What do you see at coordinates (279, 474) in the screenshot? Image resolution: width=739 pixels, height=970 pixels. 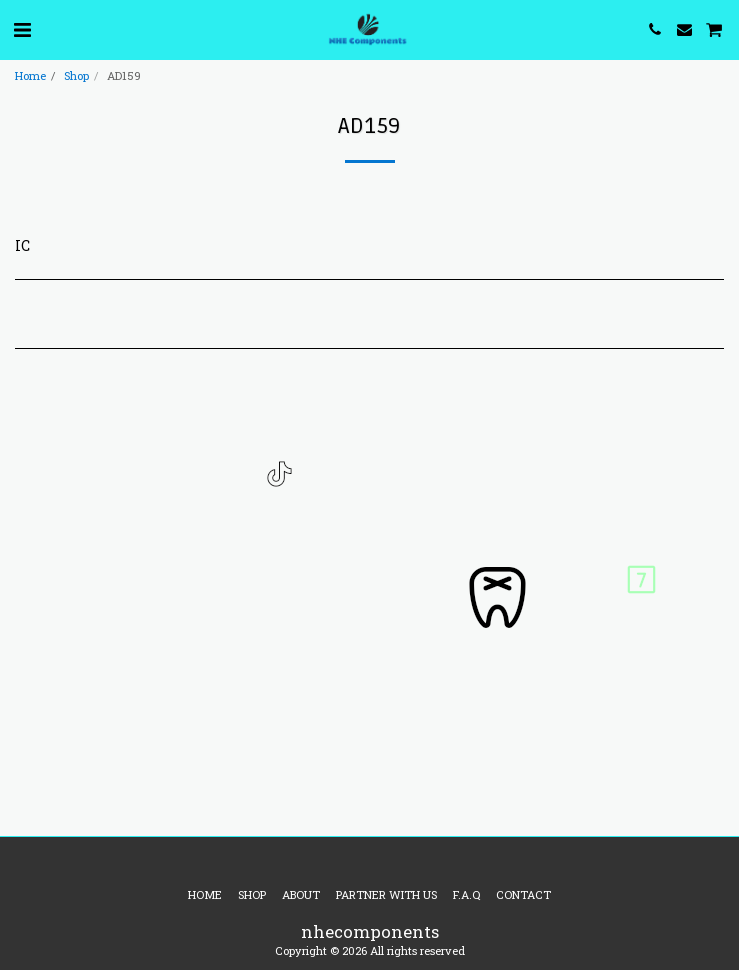 I see `open the TikTok app` at bounding box center [279, 474].